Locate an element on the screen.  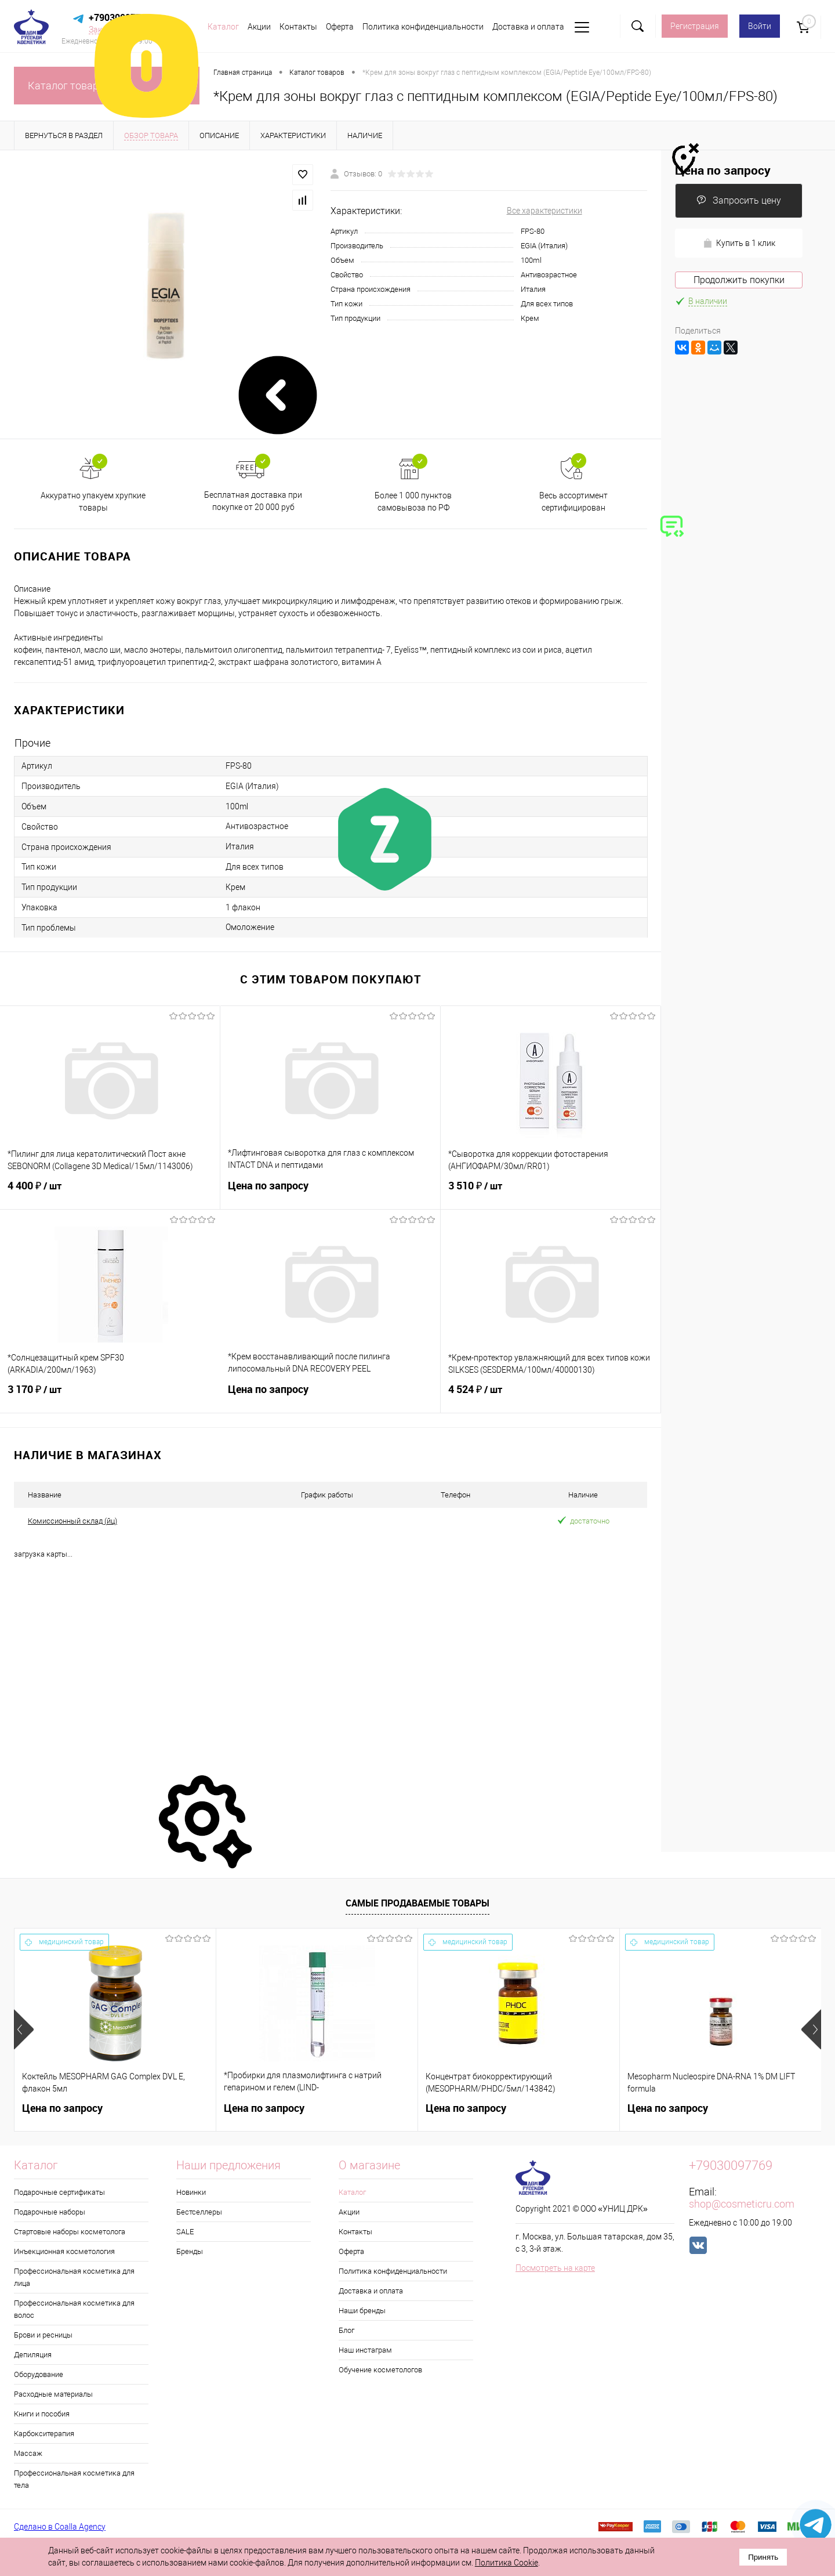
go back to the previous screen is located at coordinates (278, 395).